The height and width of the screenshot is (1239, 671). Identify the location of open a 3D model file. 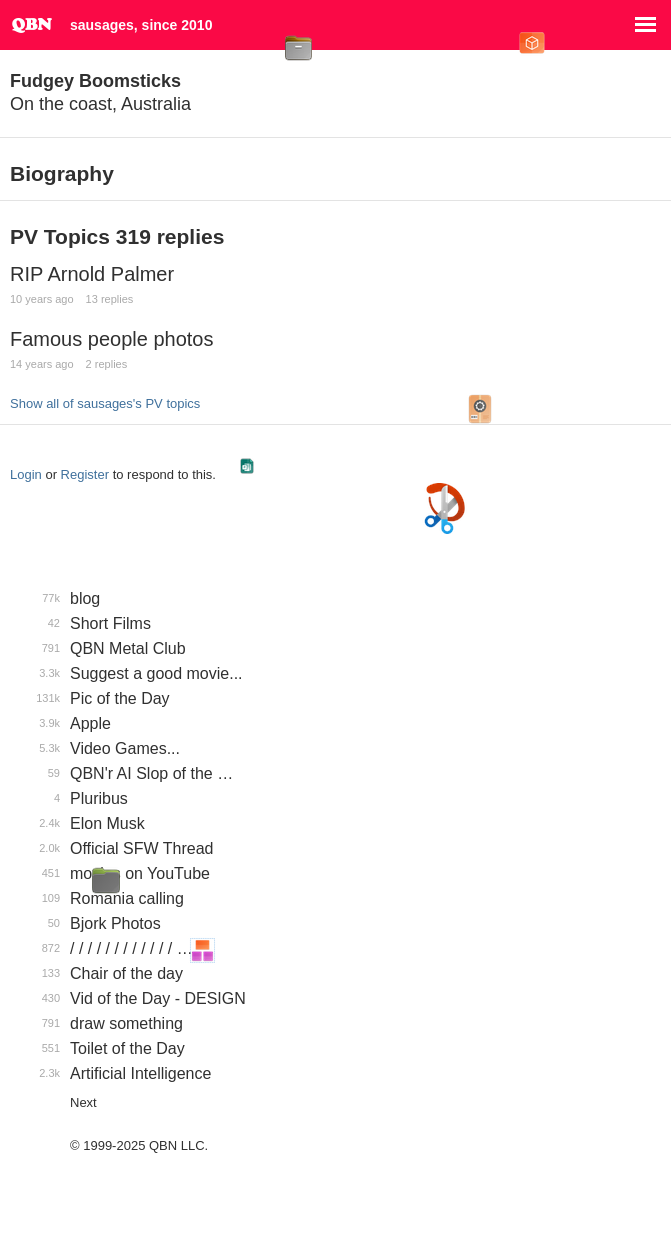
(532, 42).